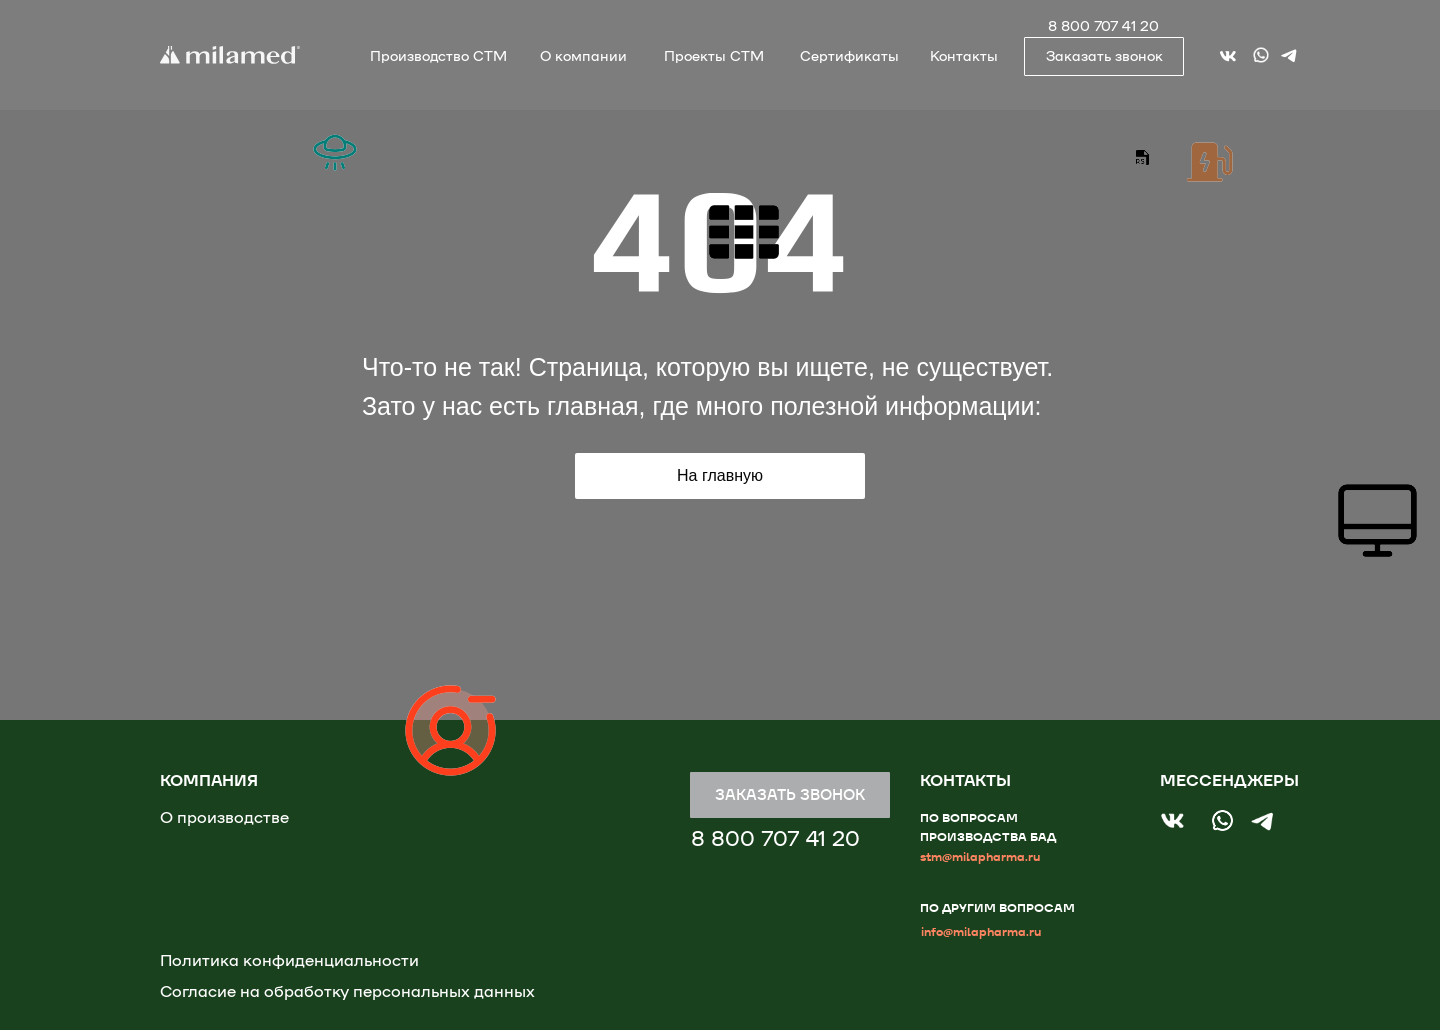 The height and width of the screenshot is (1030, 1440). Describe the element at coordinates (335, 152) in the screenshot. I see `access sci-fi or space-themed content` at that location.